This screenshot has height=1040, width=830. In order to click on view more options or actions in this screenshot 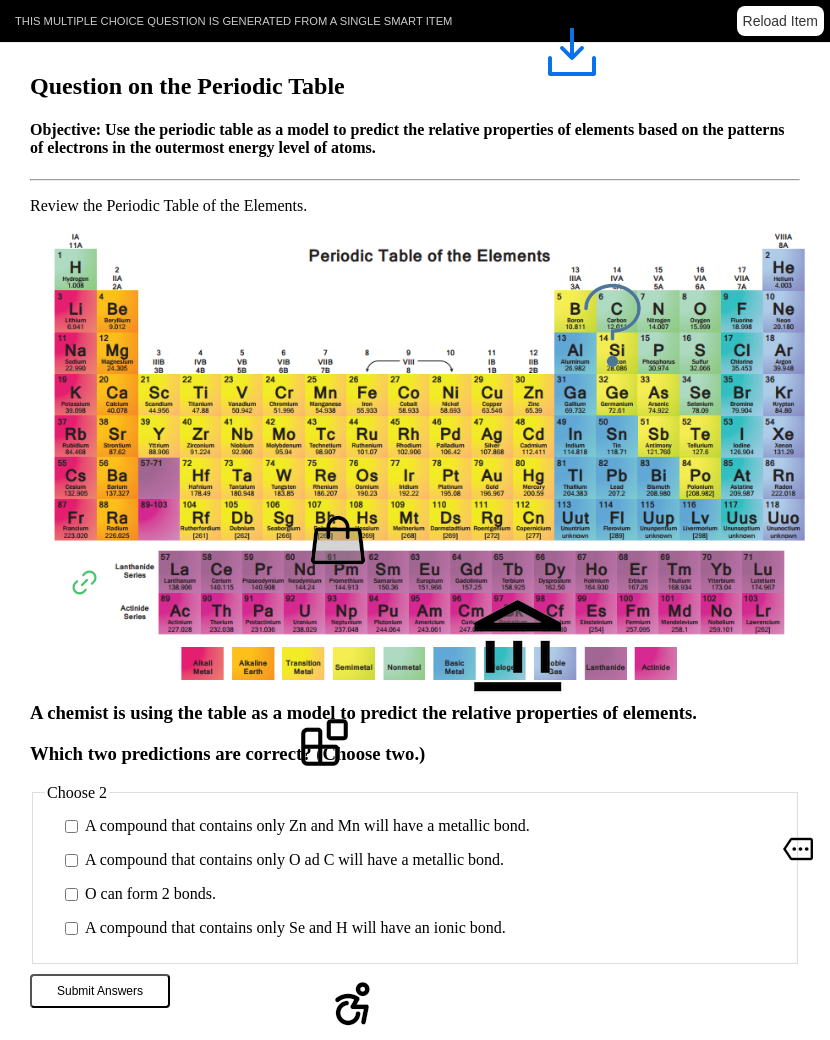, I will do `click(798, 849)`.